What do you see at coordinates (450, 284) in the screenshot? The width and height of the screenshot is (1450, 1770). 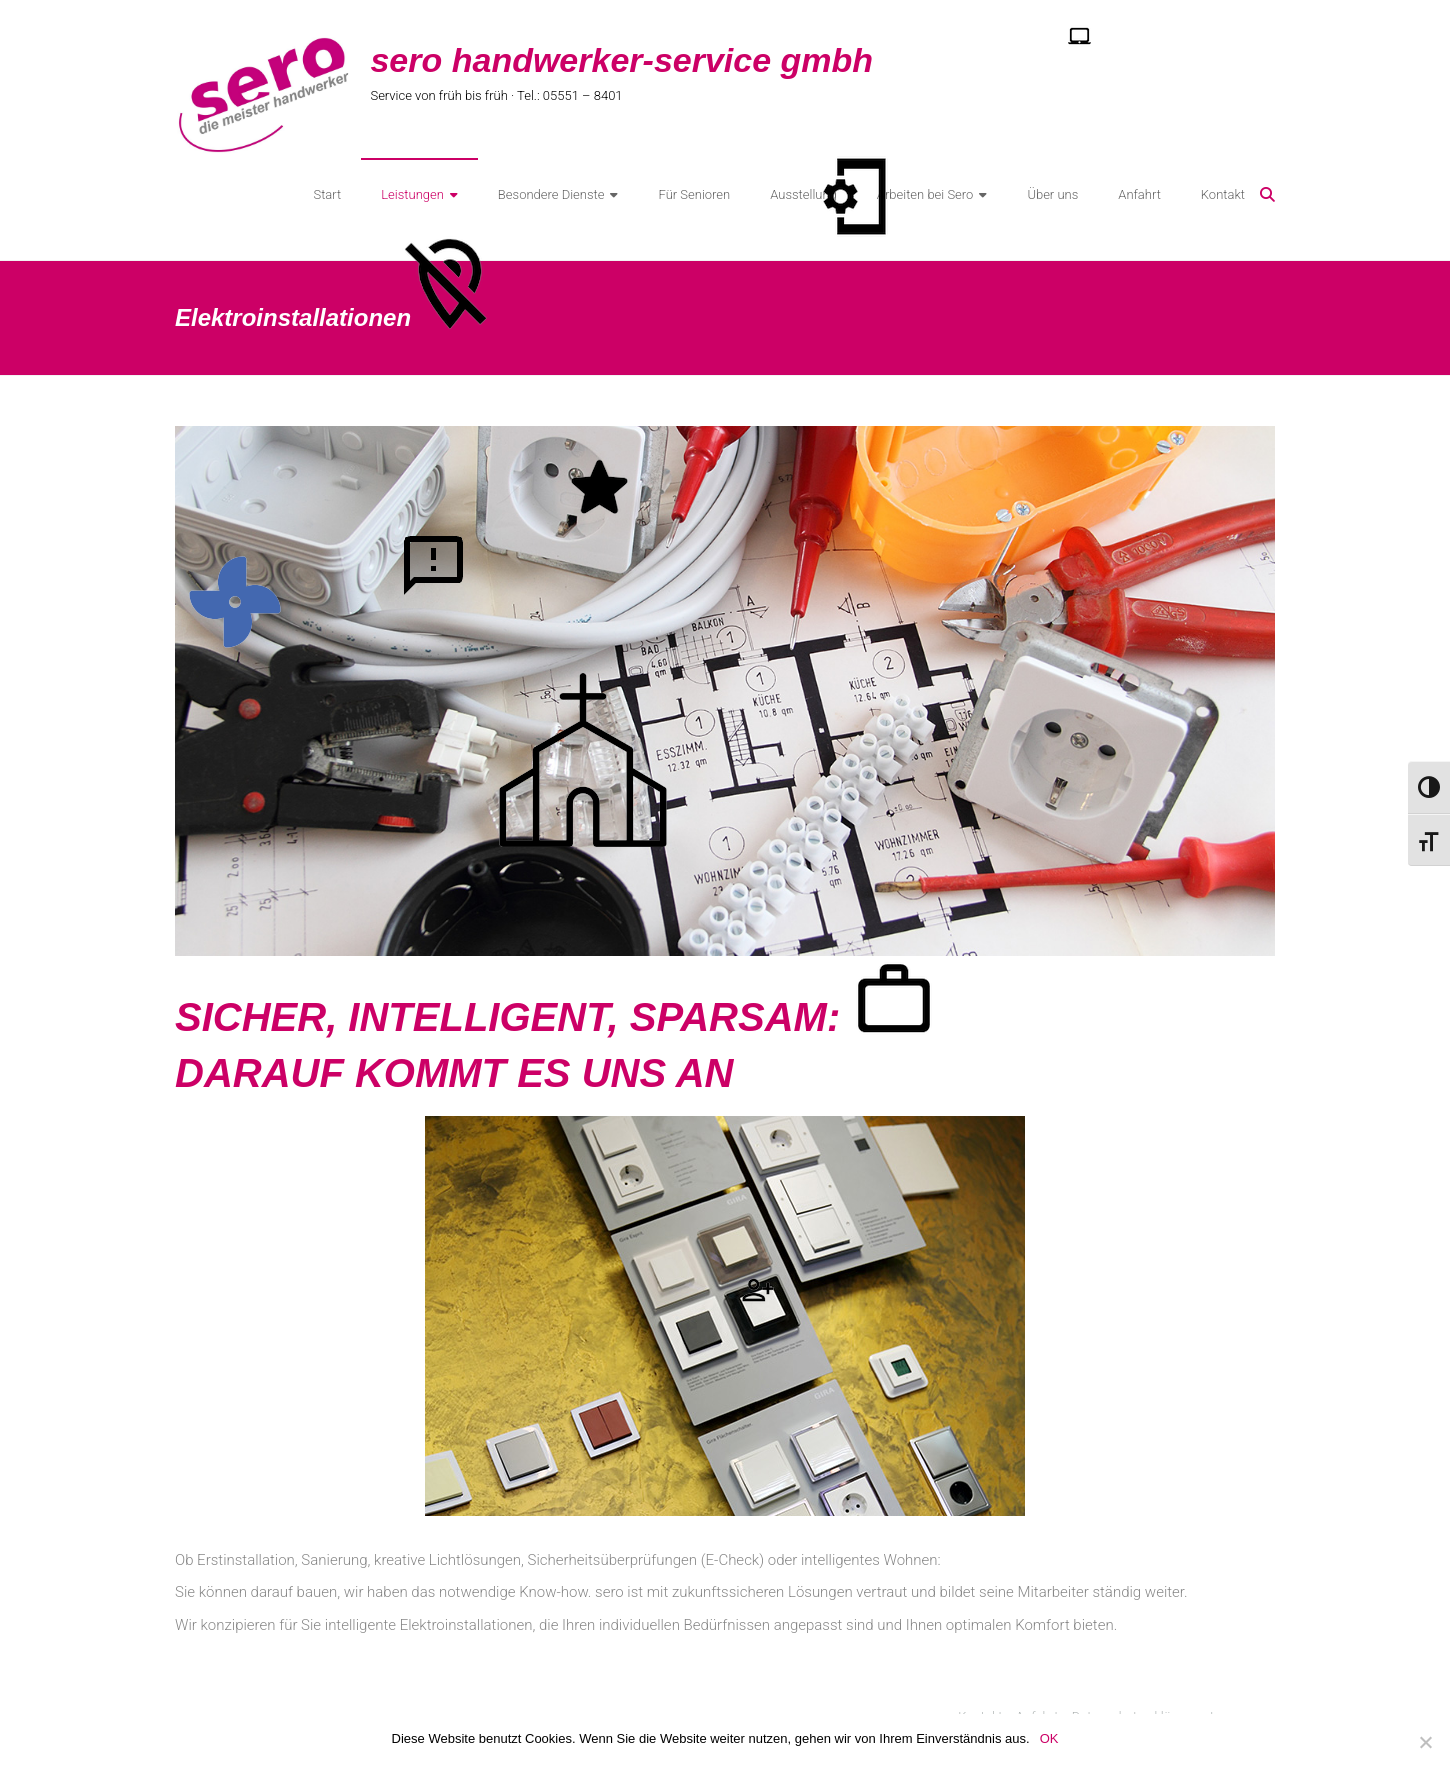 I see `location services disabled` at bounding box center [450, 284].